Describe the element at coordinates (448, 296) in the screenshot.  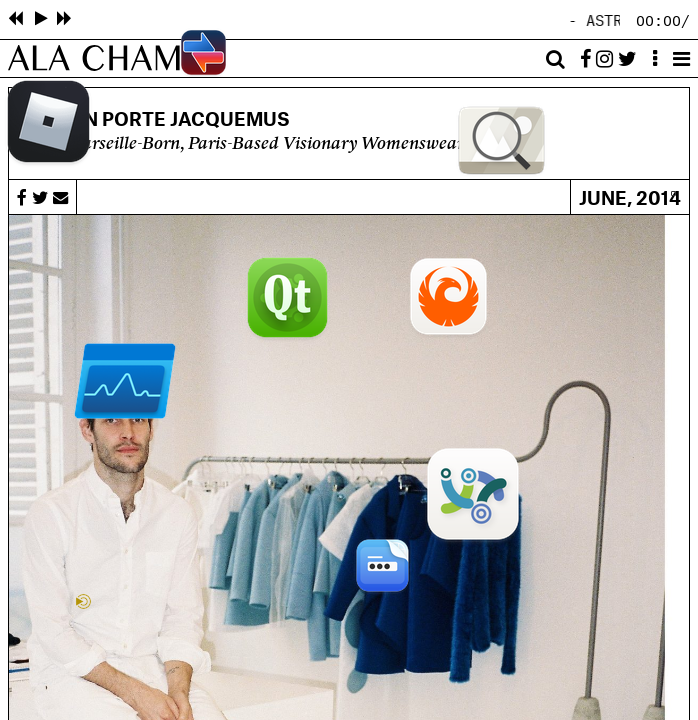
I see `open betterbird email client` at that location.